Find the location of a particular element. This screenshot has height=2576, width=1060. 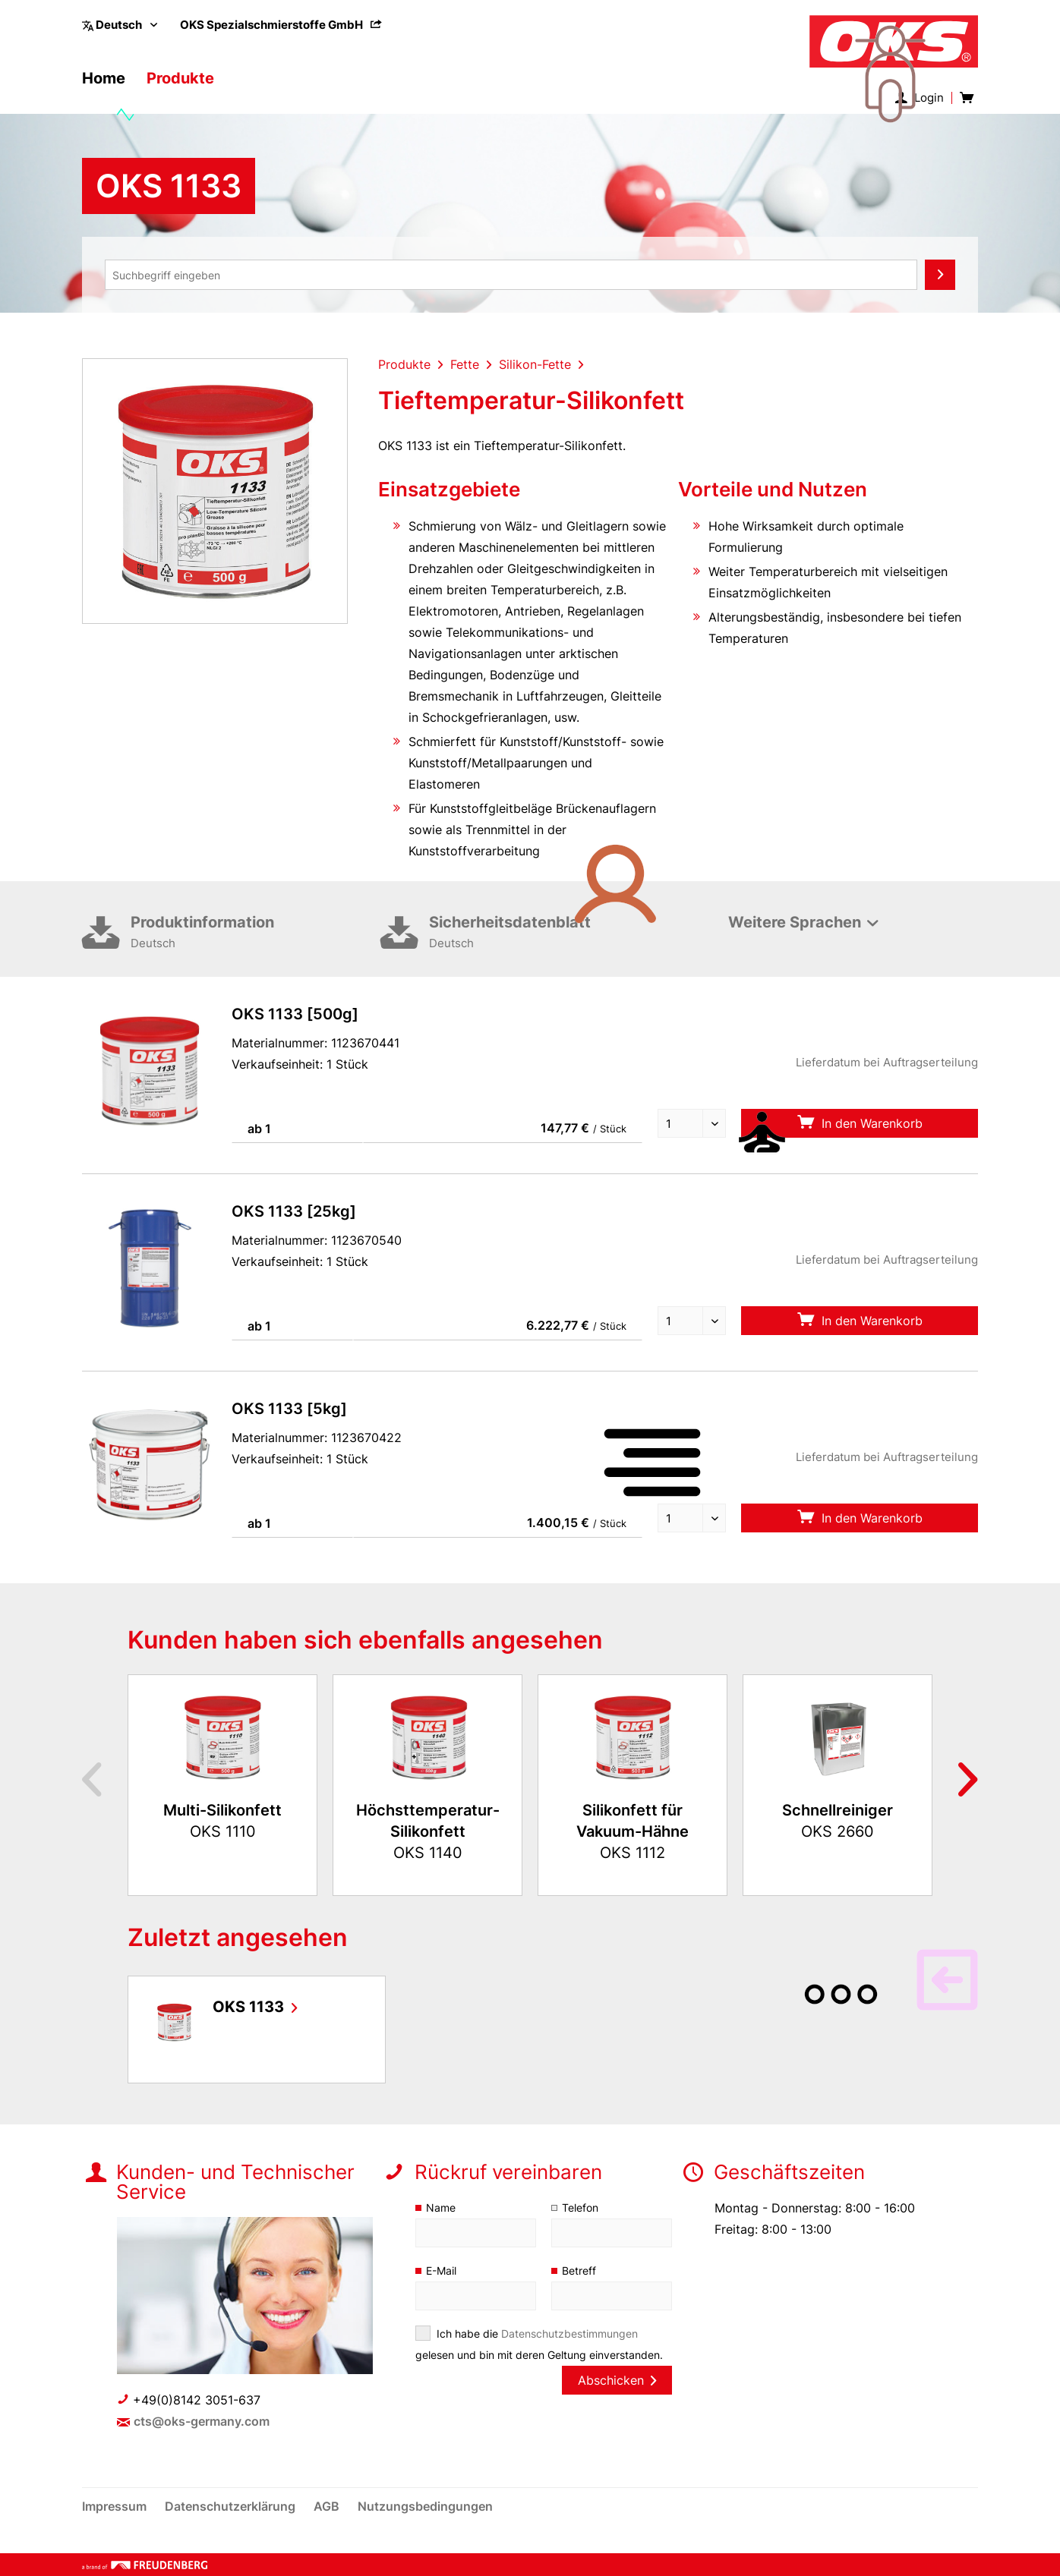

access meditation or mindfulness features is located at coordinates (762, 1132).